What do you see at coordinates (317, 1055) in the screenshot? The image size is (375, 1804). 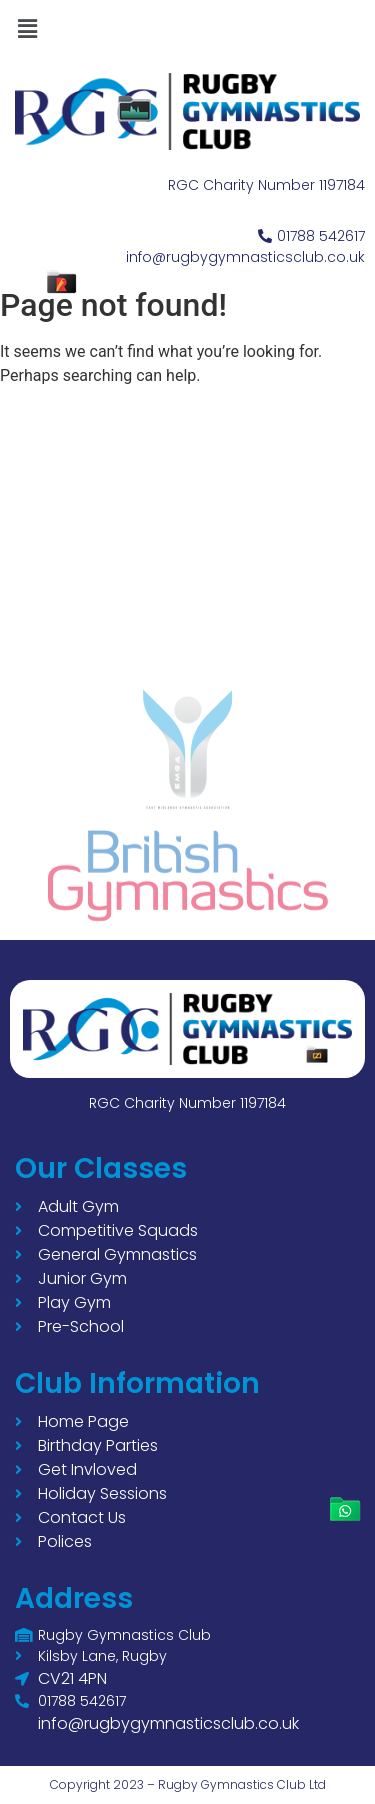 I see `open folder containing zig programming language files` at bounding box center [317, 1055].